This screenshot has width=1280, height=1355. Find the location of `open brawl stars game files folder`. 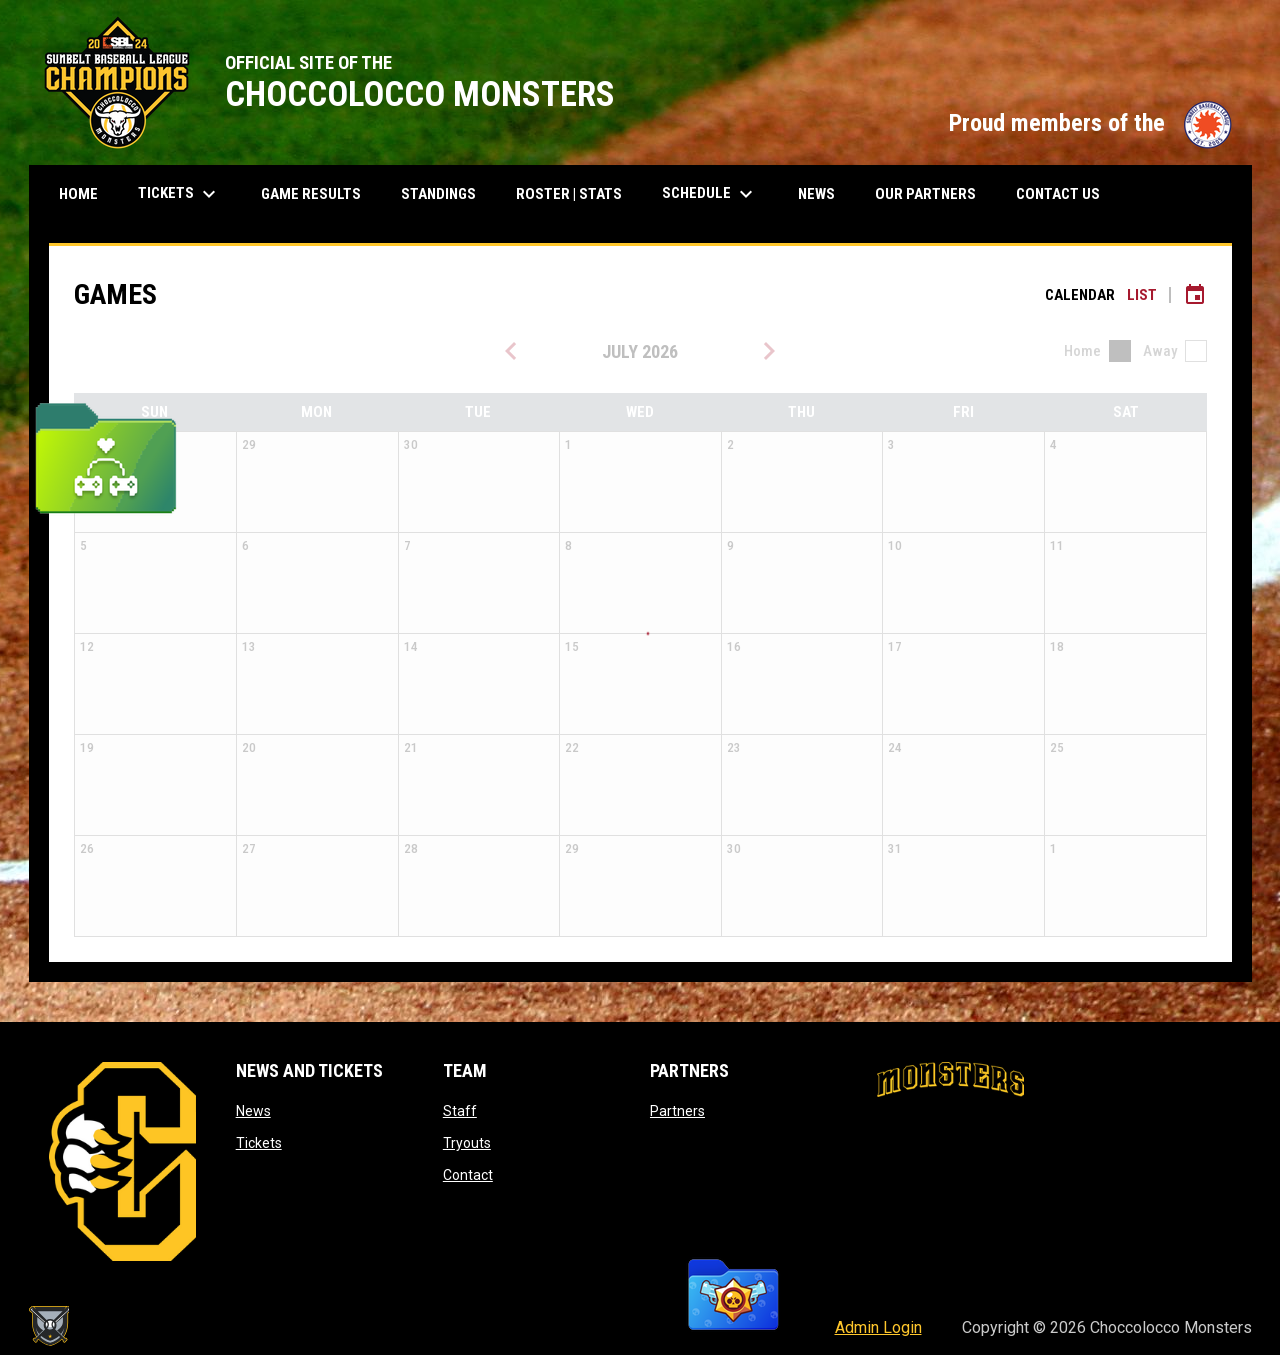

open brawl stars game files folder is located at coordinates (733, 1297).